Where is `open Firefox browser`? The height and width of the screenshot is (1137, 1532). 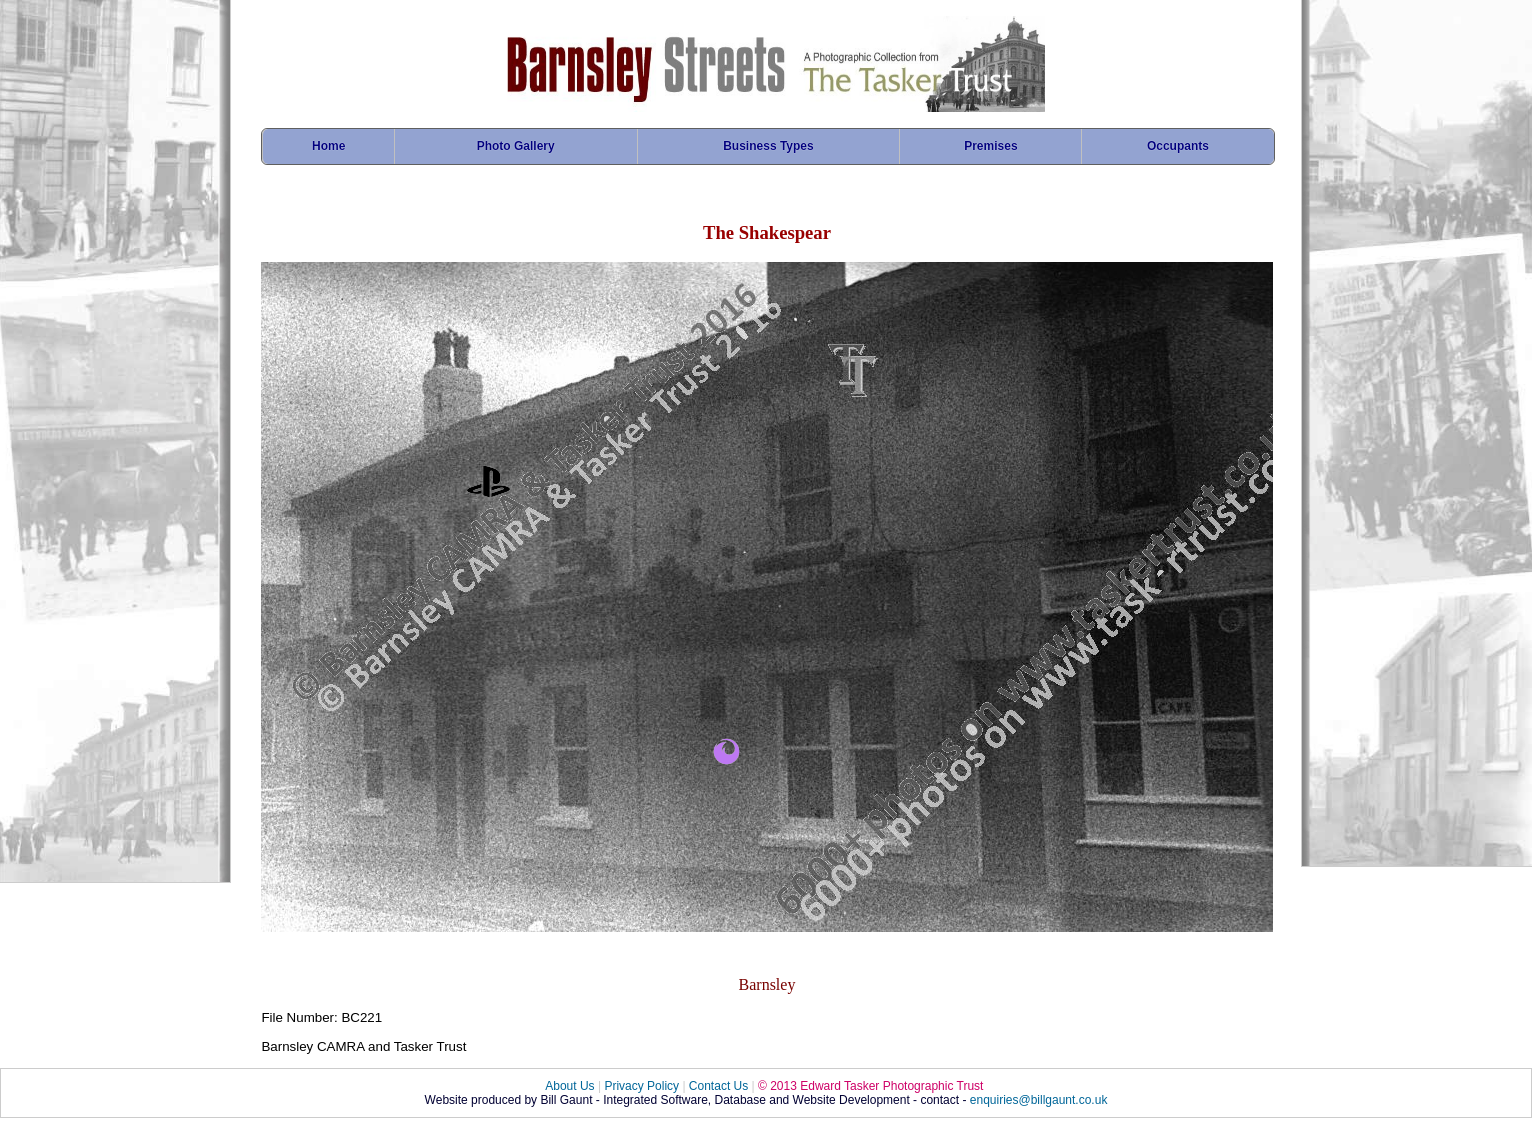 open Firefox browser is located at coordinates (726, 751).